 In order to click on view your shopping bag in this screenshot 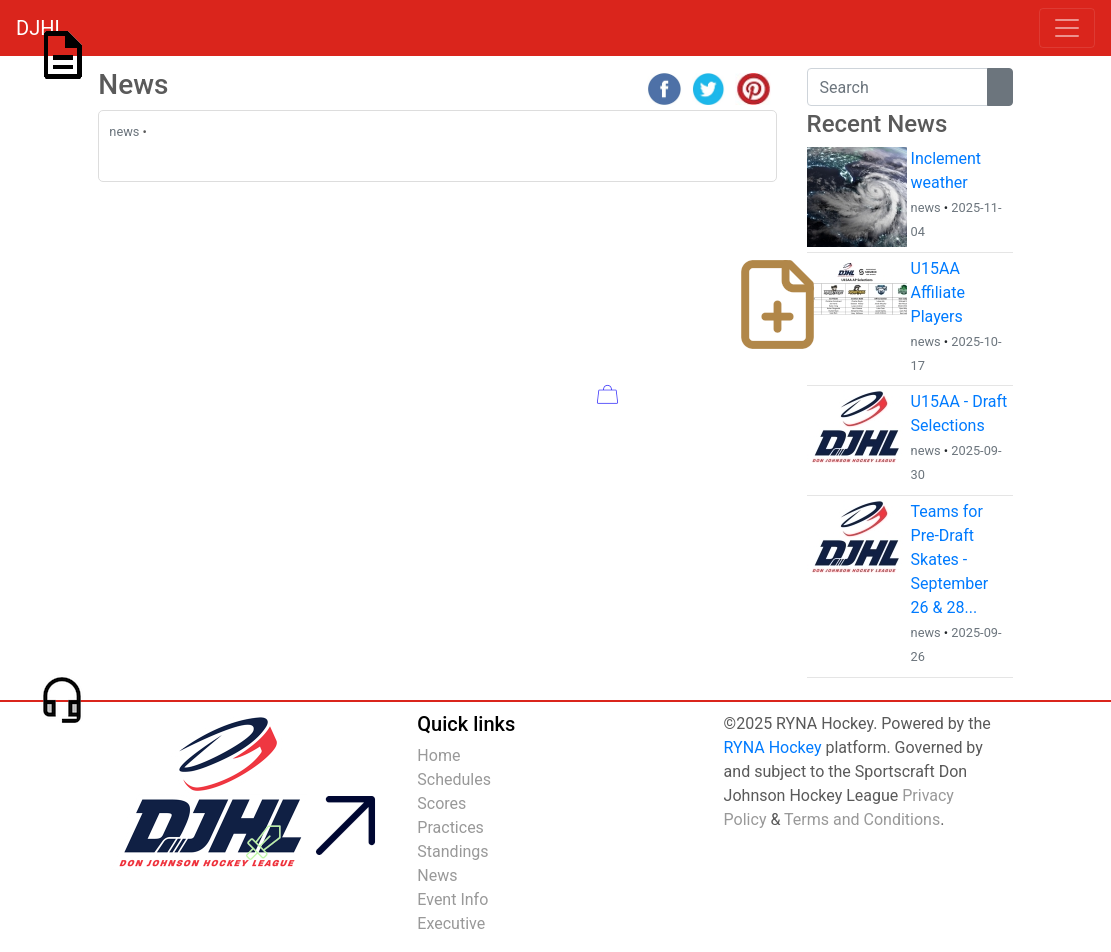, I will do `click(607, 395)`.